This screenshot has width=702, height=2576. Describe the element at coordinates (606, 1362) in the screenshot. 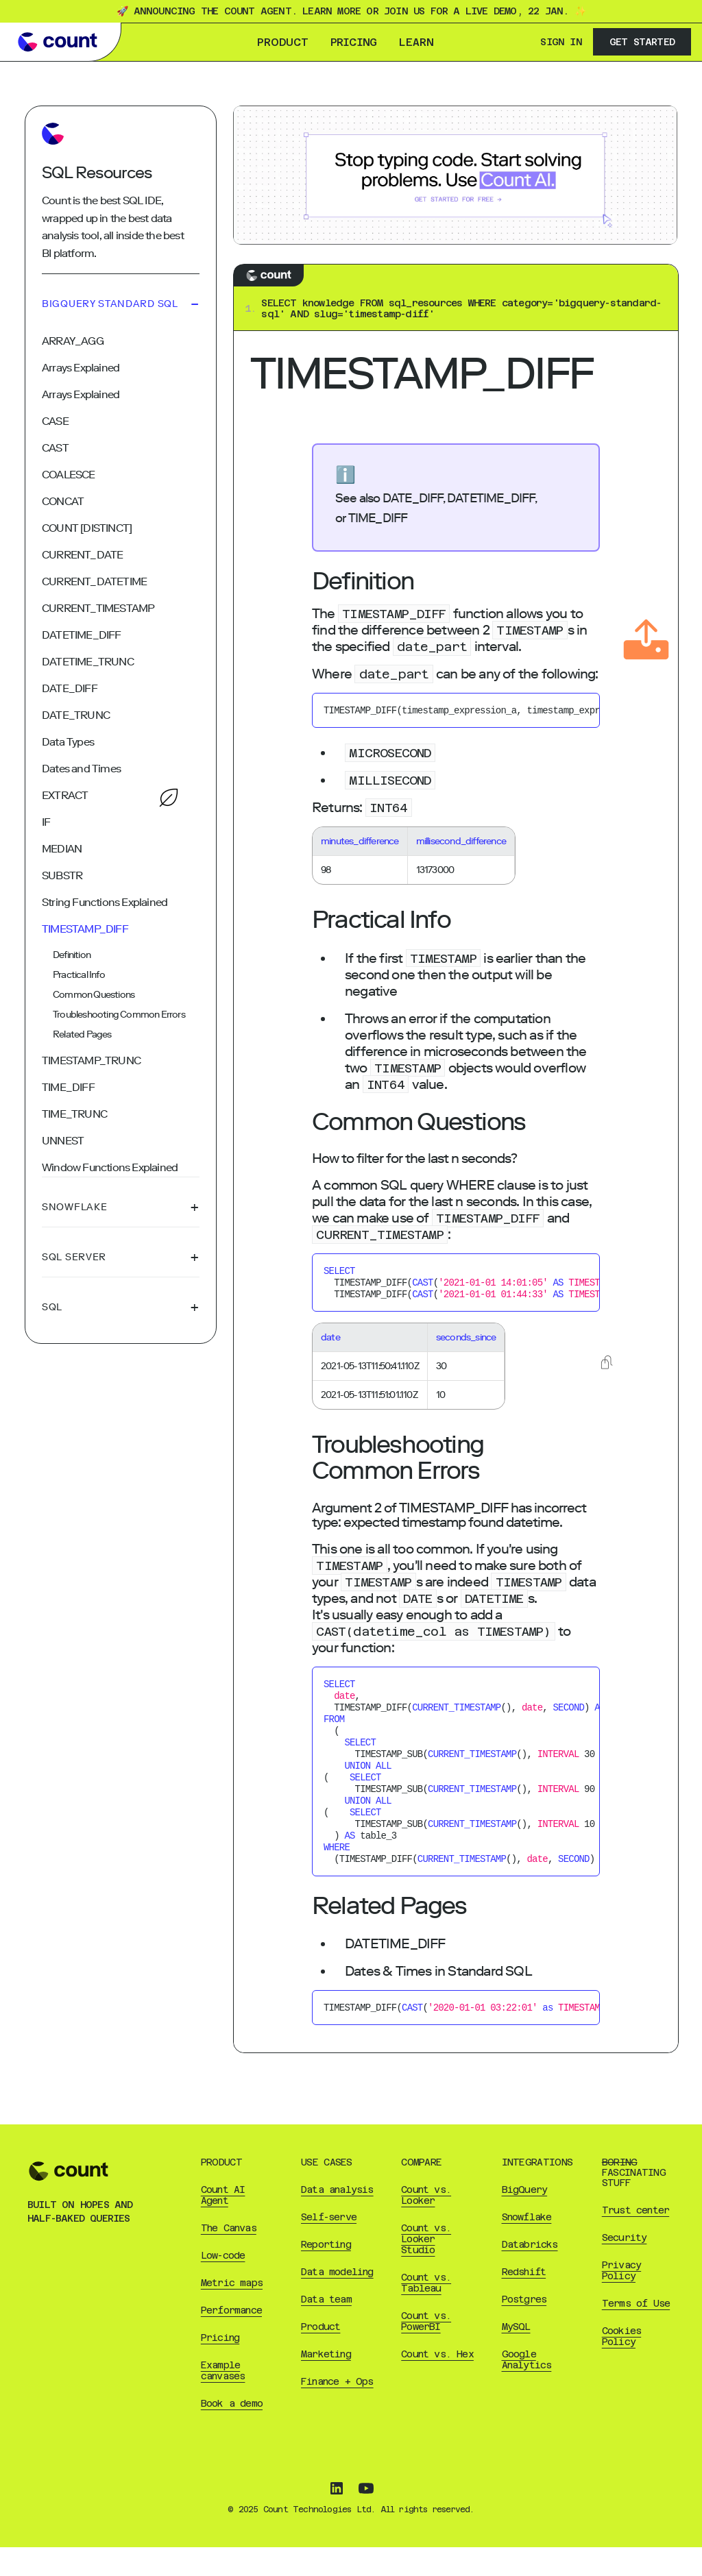

I see `browse tea or hot beverage options` at that location.